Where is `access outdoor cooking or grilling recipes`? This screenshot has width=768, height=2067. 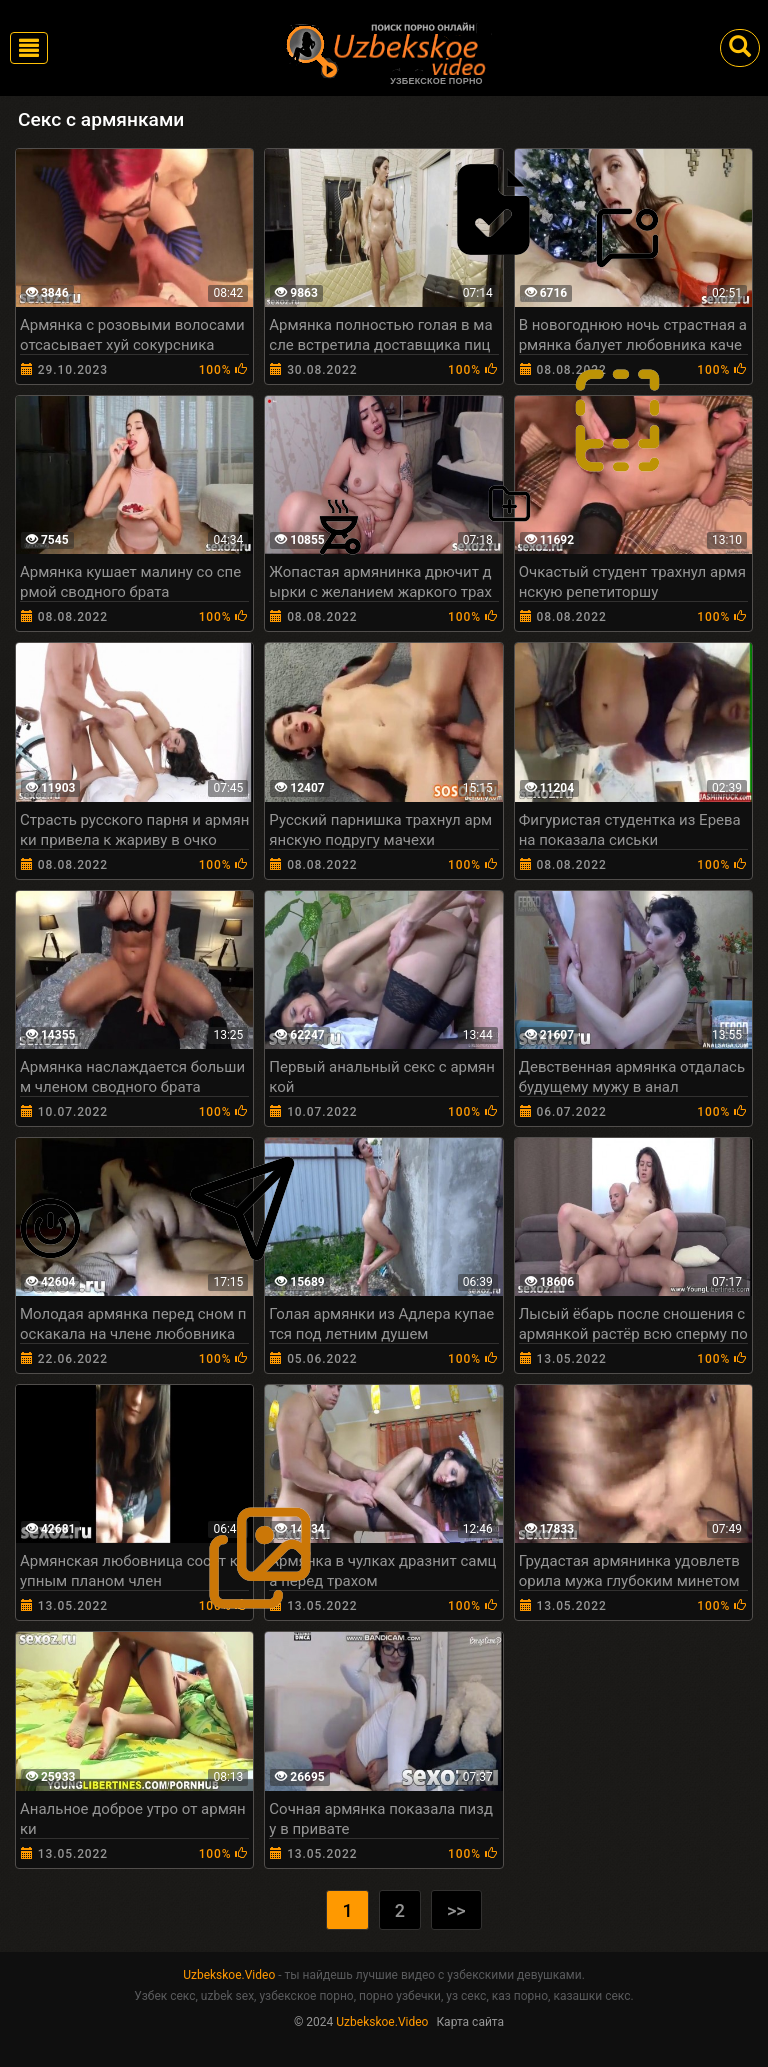 access outdoor cooking or grilling recipes is located at coordinates (339, 527).